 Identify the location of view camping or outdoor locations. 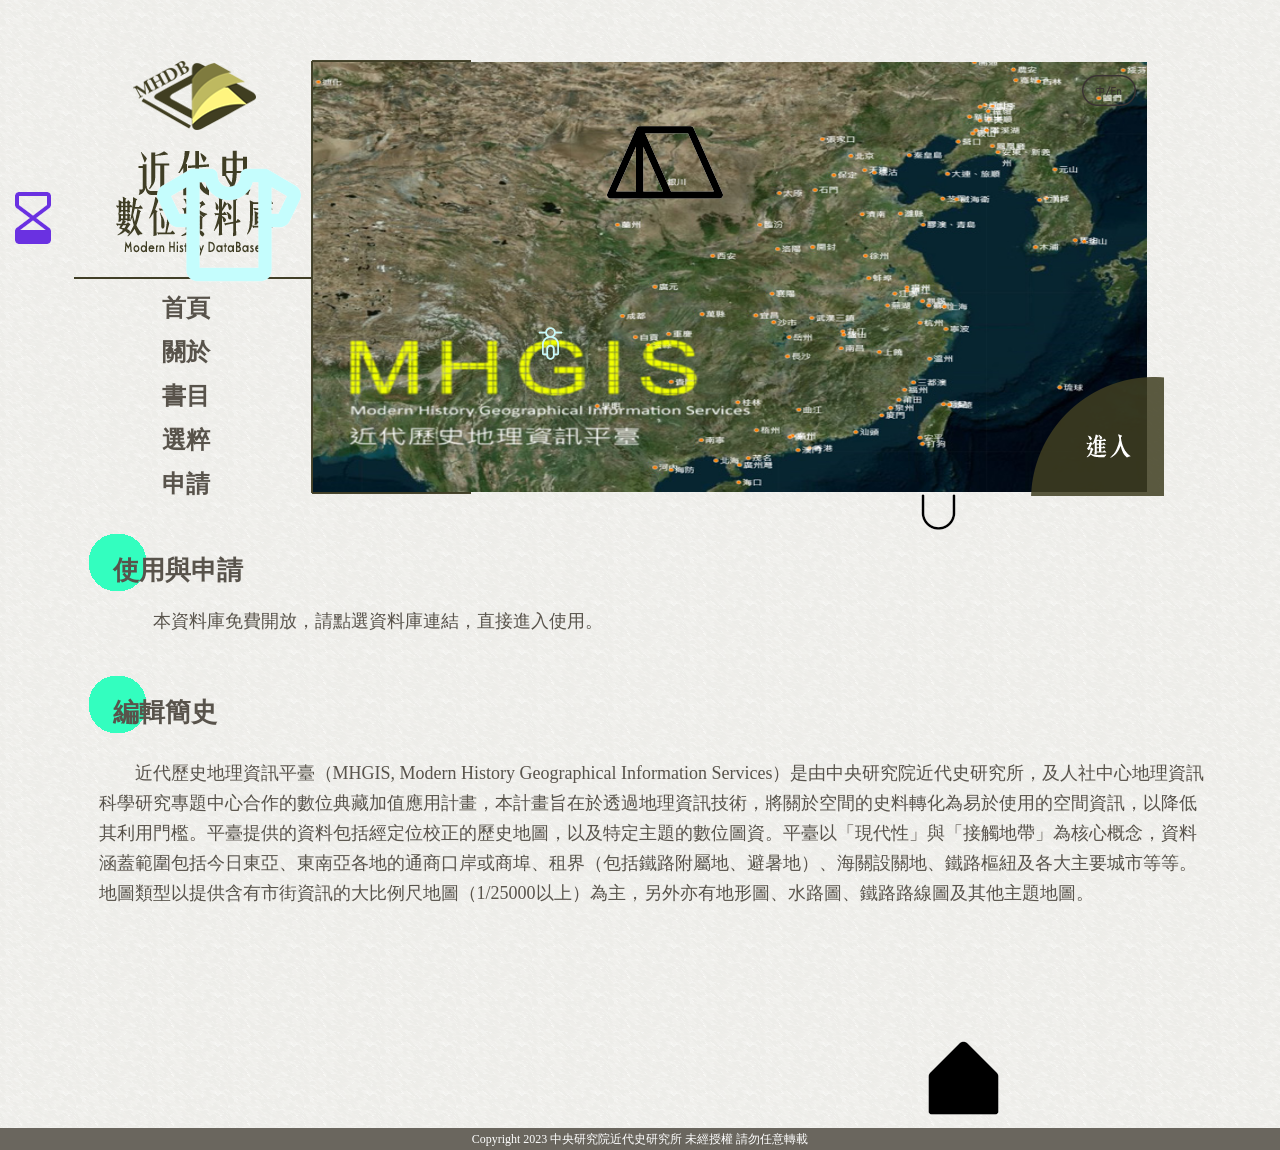
(665, 166).